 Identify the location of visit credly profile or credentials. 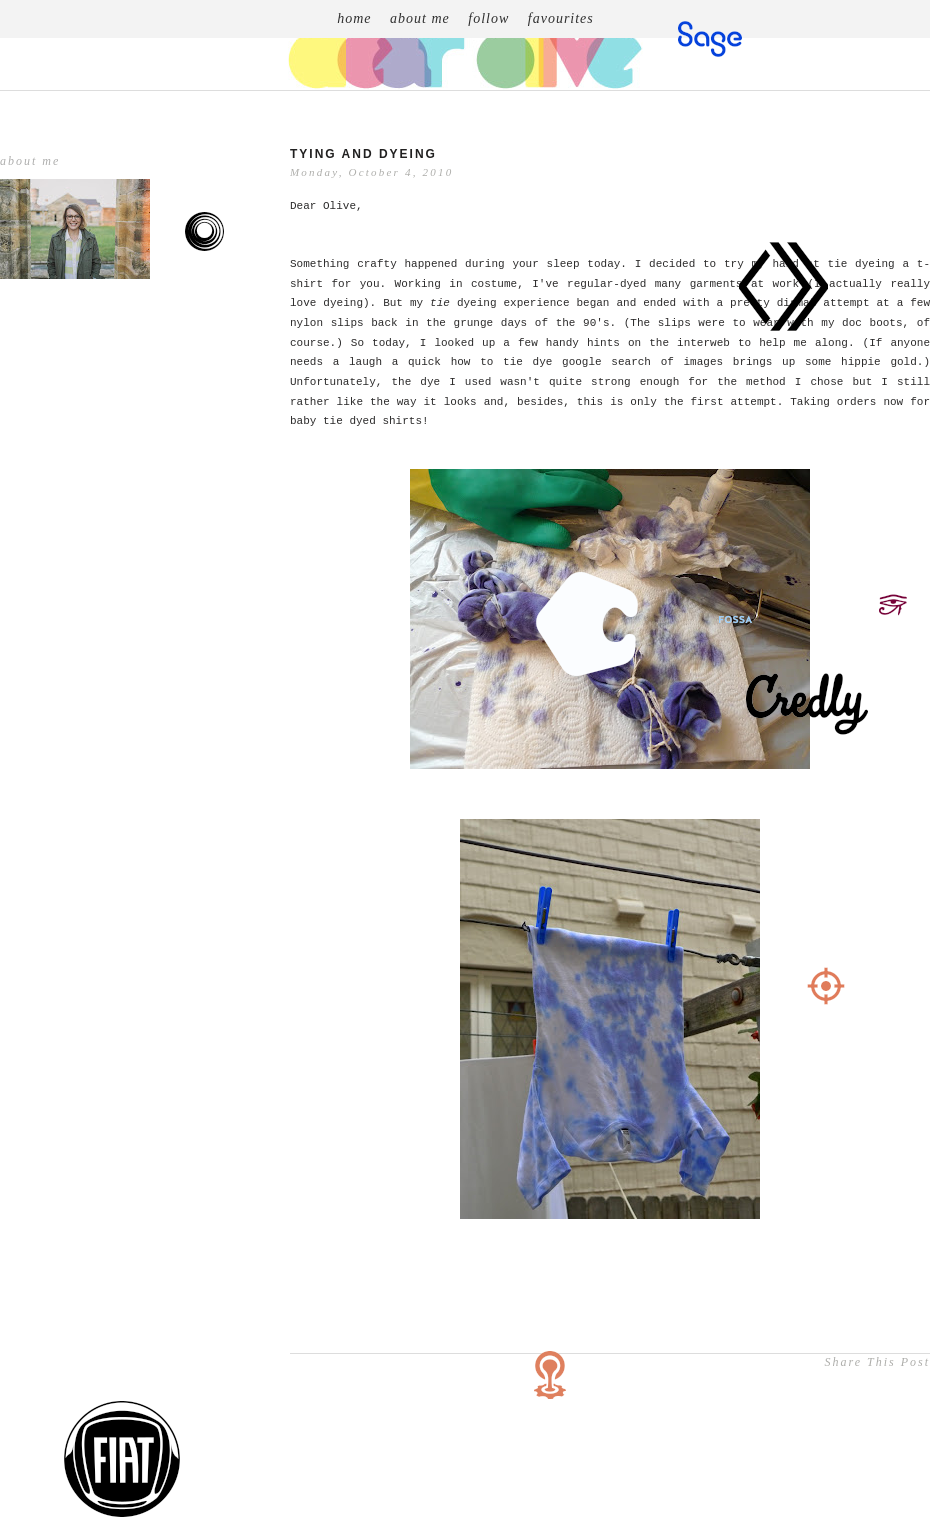
(807, 704).